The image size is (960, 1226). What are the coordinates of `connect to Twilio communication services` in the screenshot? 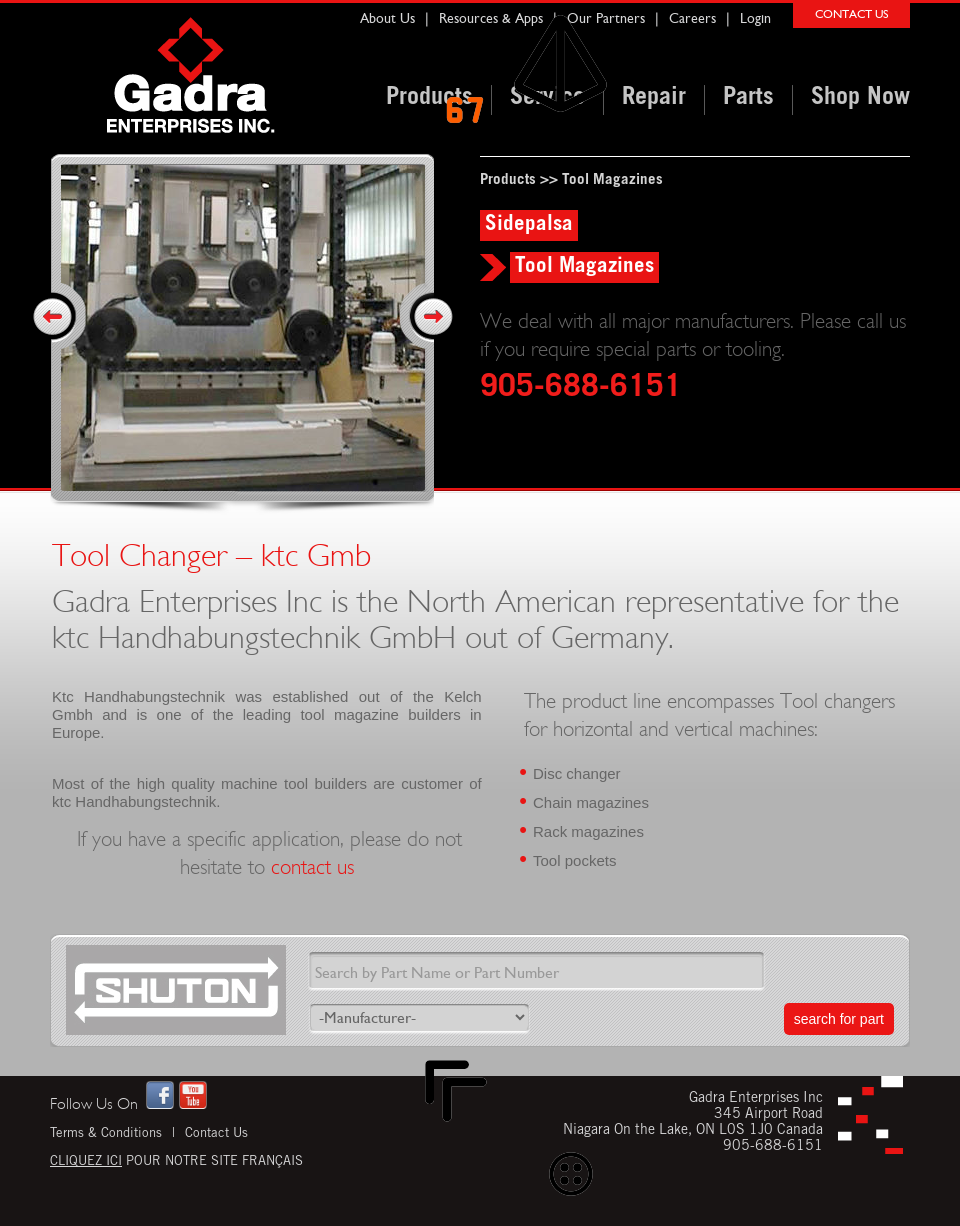 It's located at (571, 1174).